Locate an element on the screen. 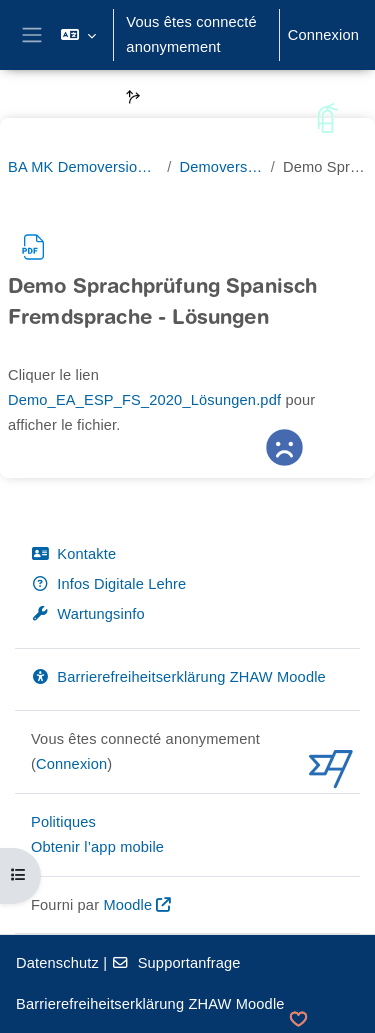  add to favorites is located at coordinates (298, 1018).